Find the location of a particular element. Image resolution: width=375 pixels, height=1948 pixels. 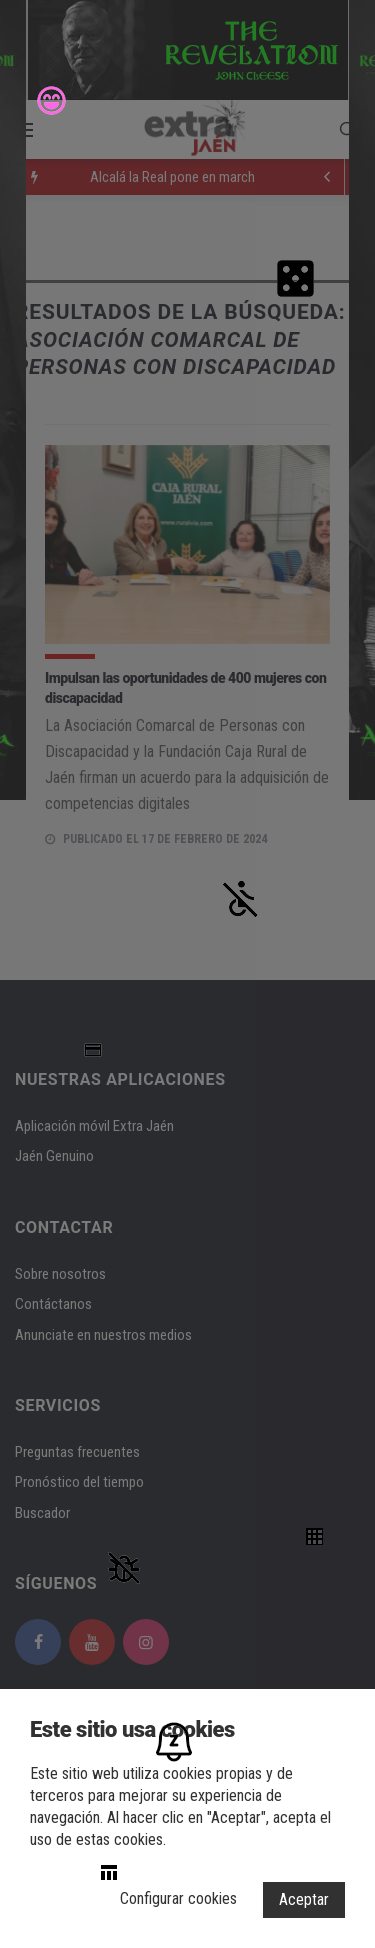

disable bug tracking or debugging mode is located at coordinates (124, 1568).